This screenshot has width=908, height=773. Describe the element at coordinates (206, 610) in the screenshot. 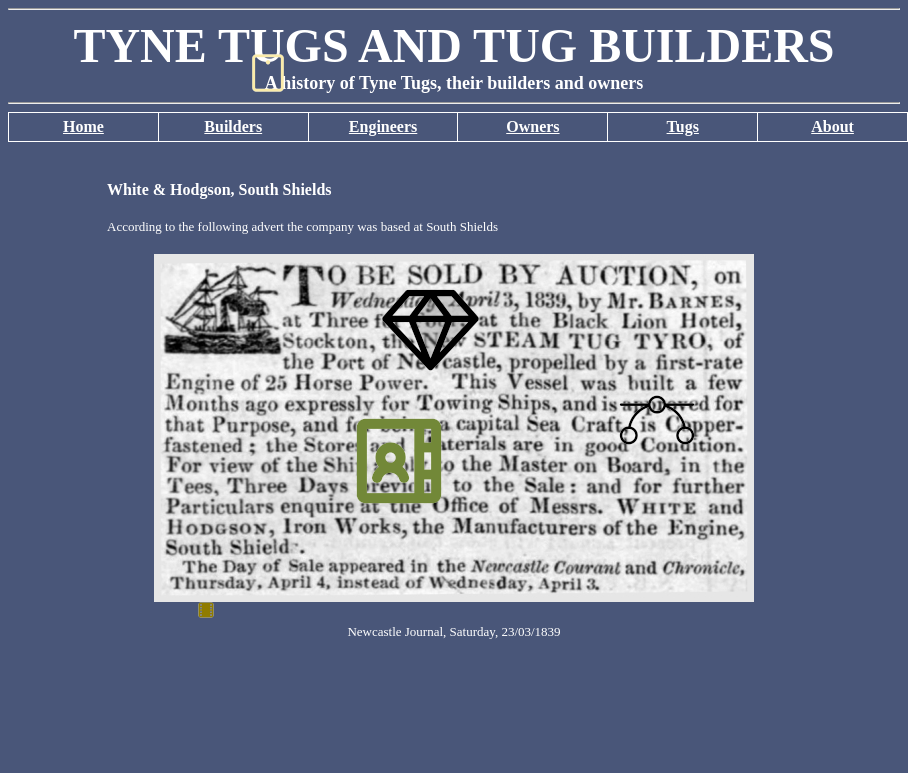

I see `access video or movie content` at that location.